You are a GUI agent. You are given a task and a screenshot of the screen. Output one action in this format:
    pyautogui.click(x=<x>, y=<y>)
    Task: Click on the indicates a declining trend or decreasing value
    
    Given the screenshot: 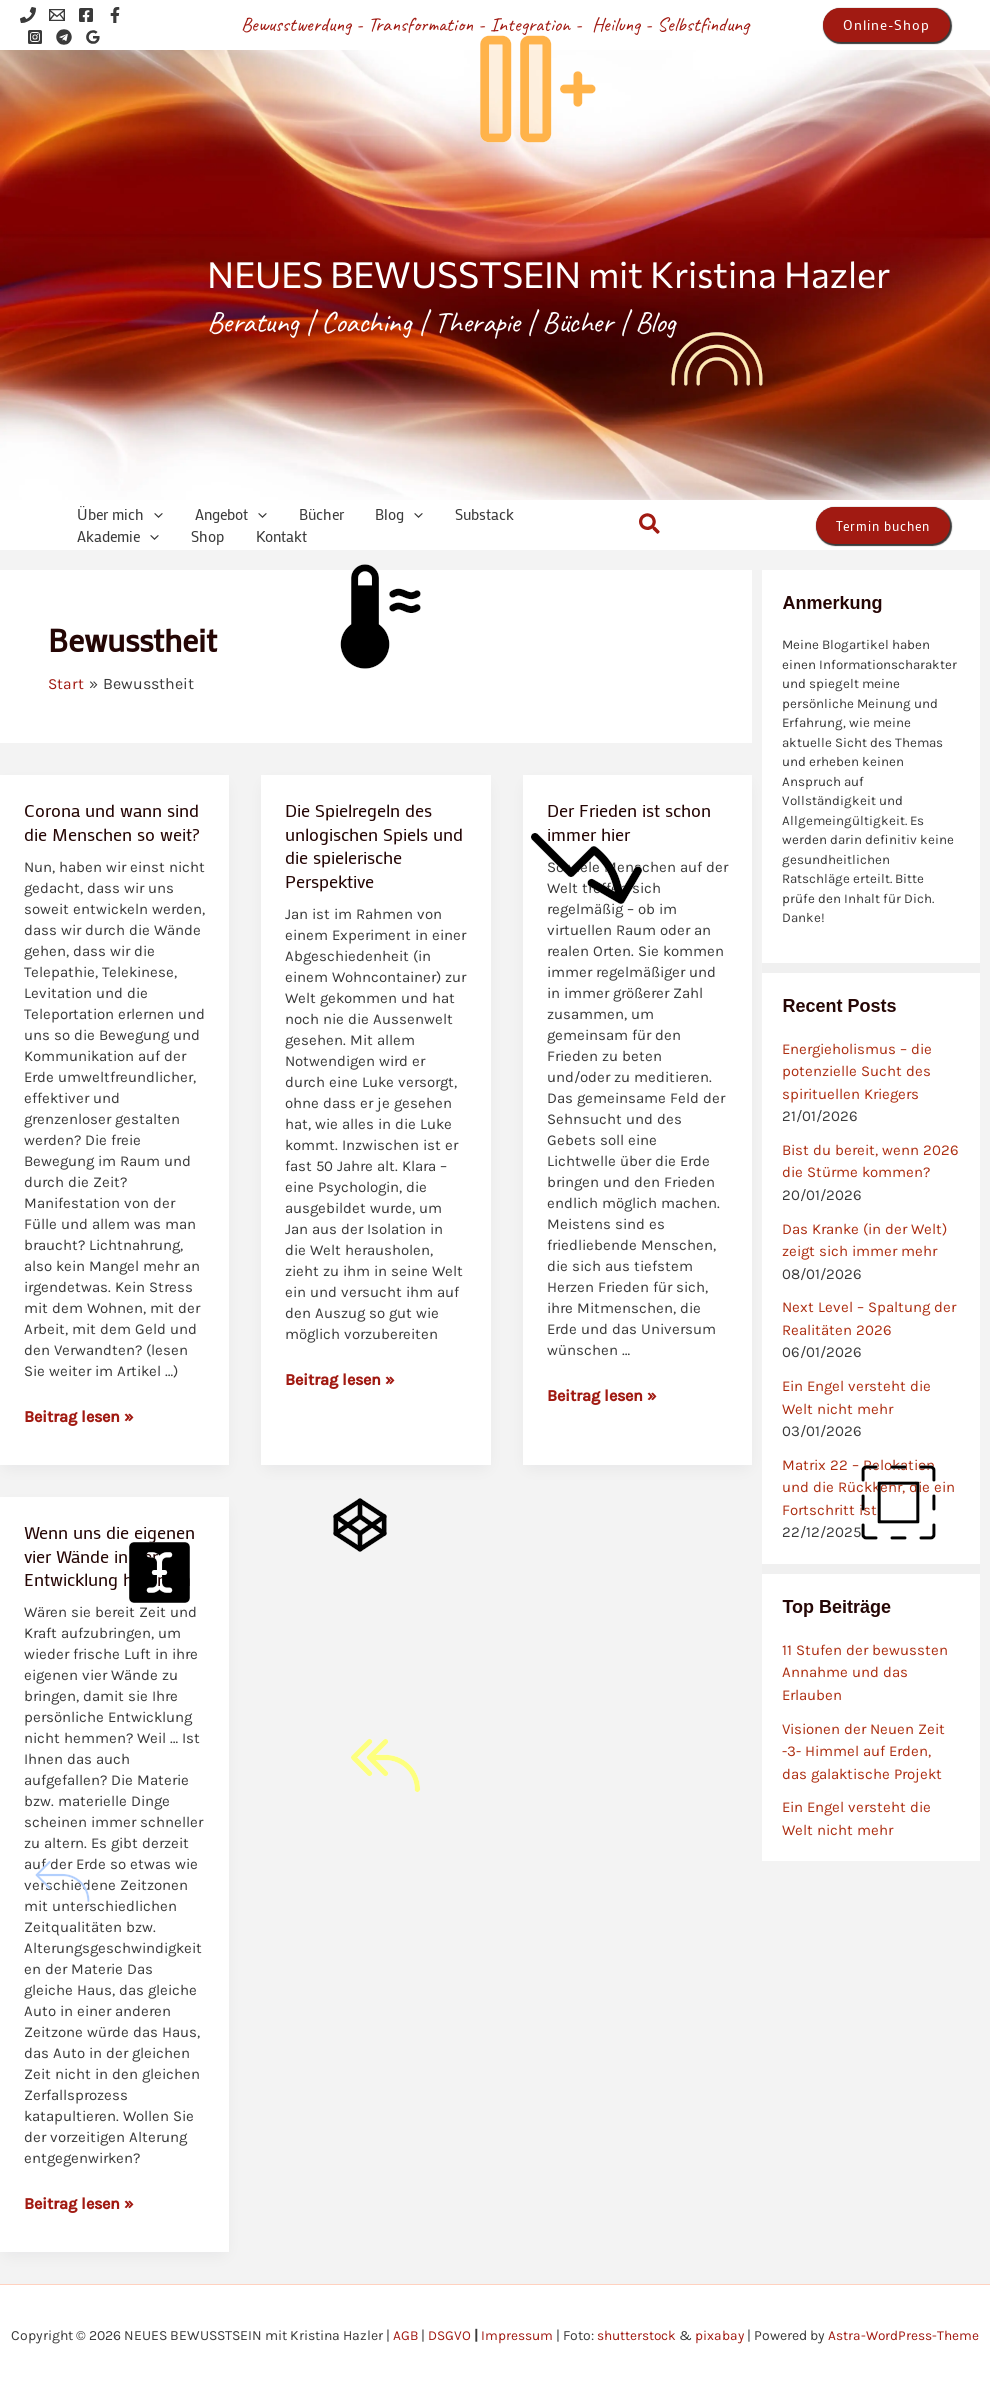 What is the action you would take?
    pyautogui.click(x=587, y=869)
    